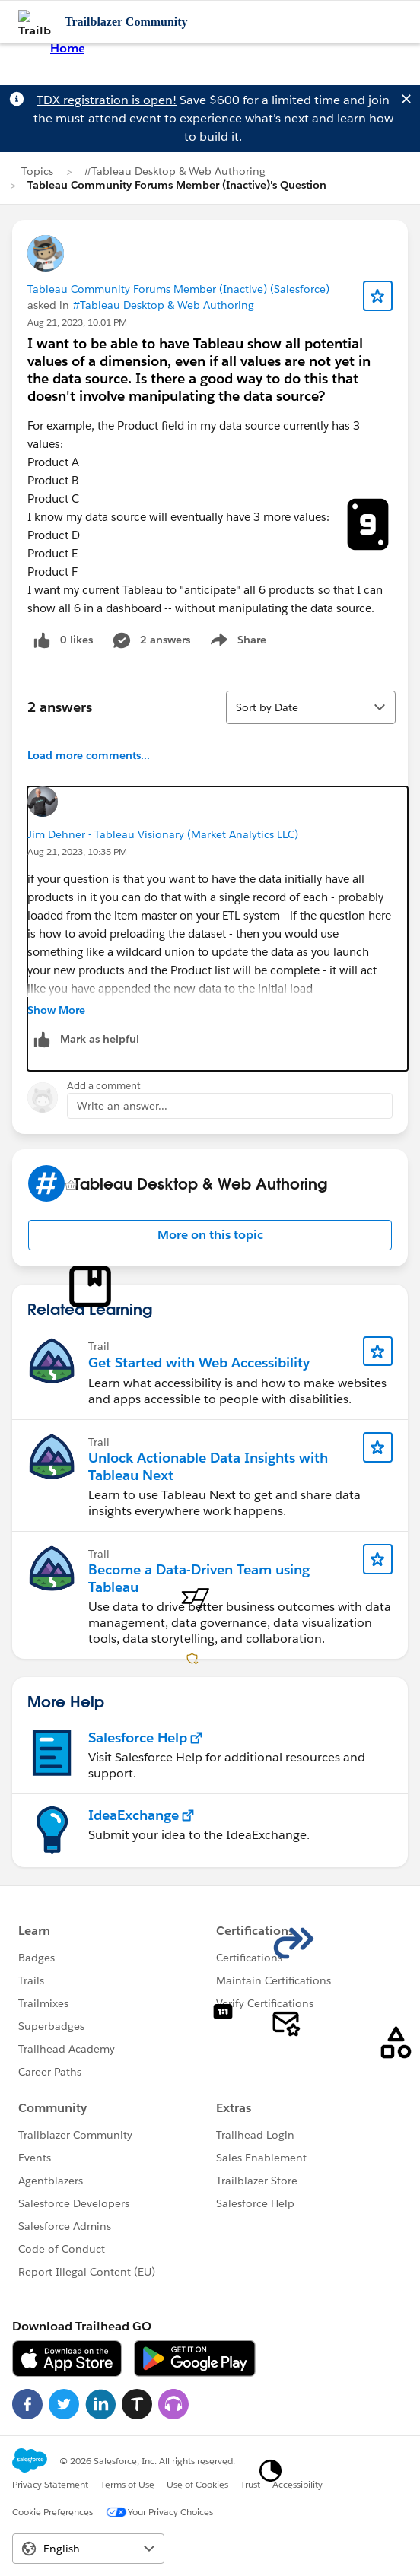 Image resolution: width=420 pixels, height=2576 pixels. I want to click on security level decreased, so click(192, 1658).